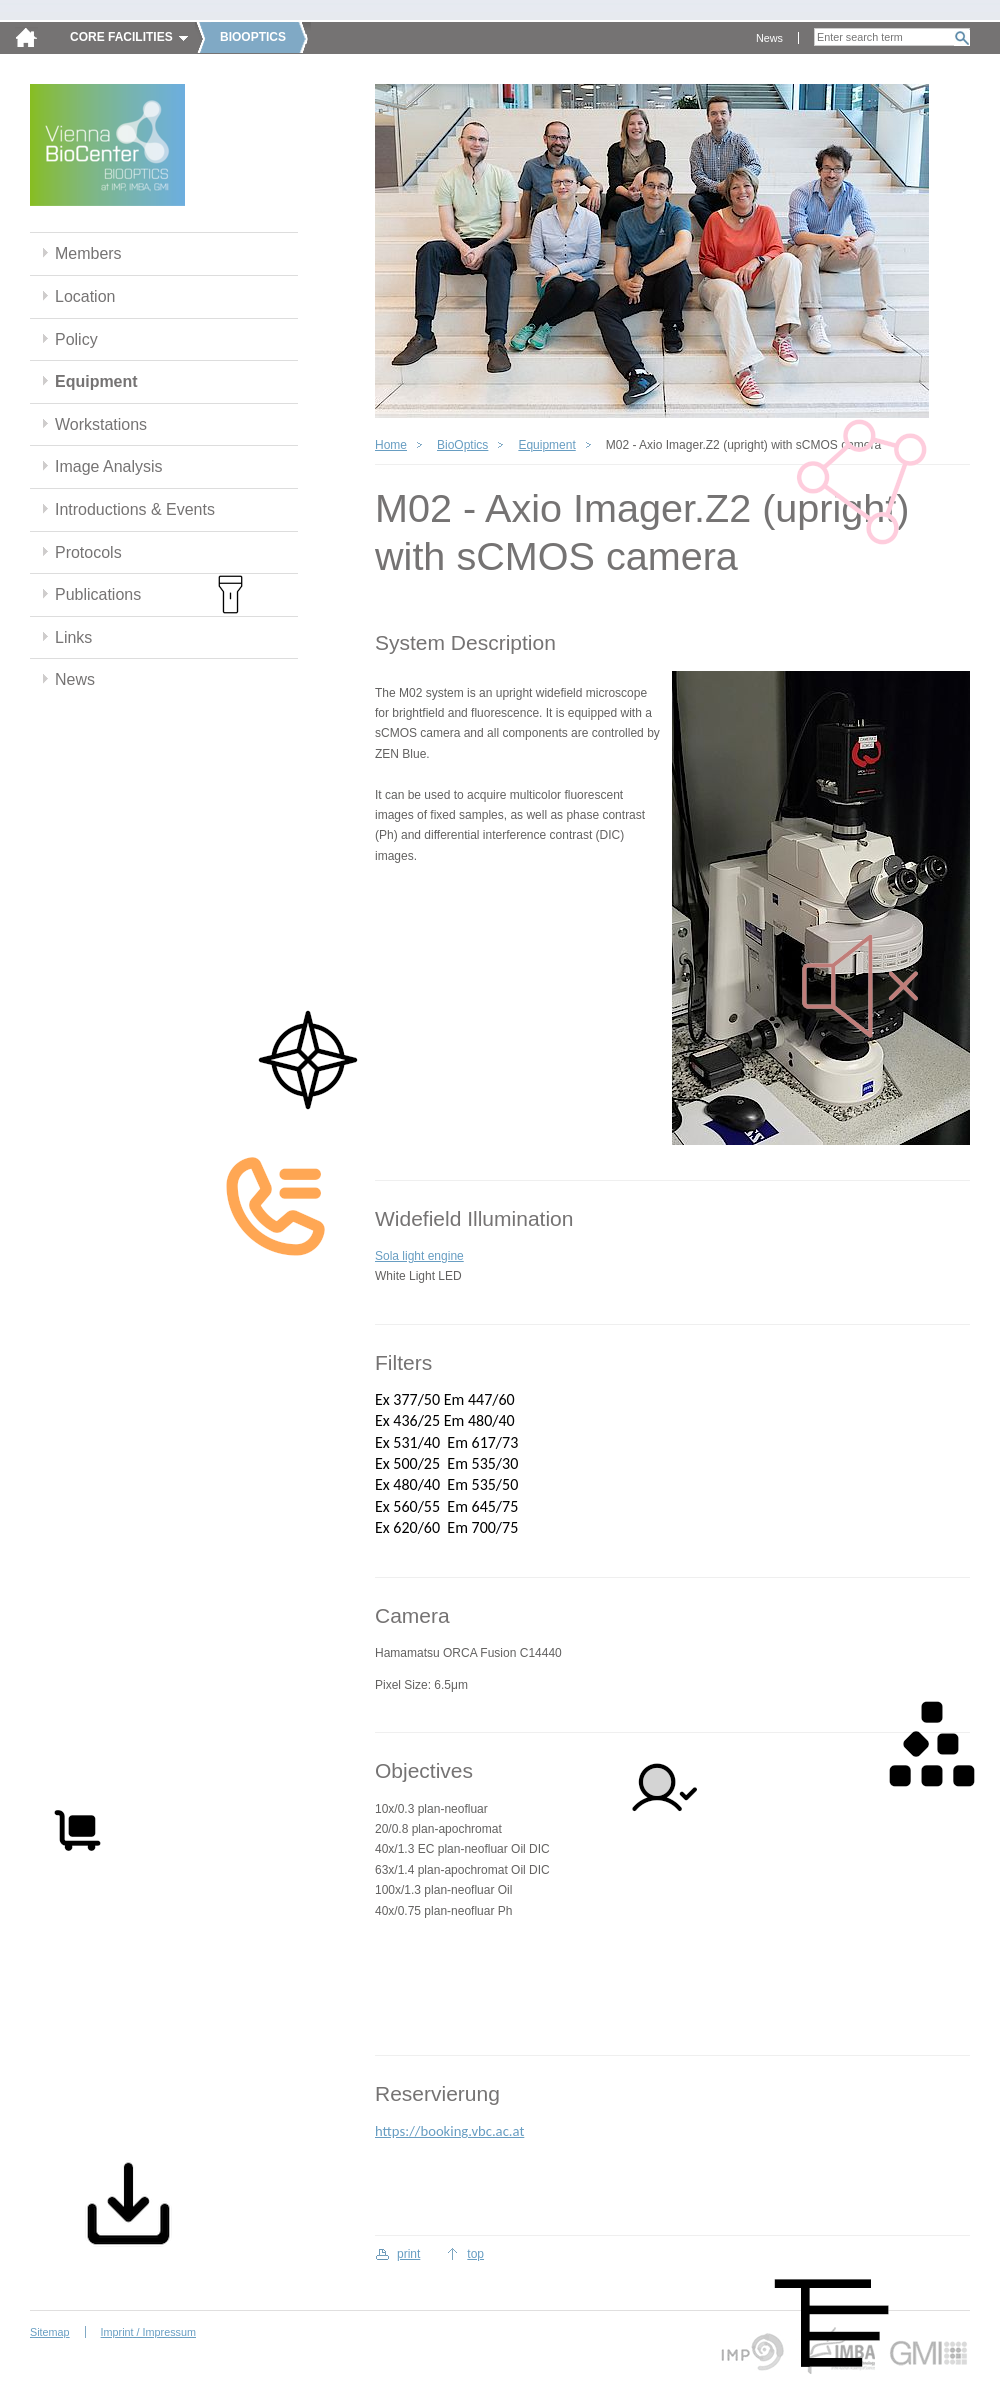 Image resolution: width=1000 pixels, height=2396 pixels. Describe the element at coordinates (932, 1744) in the screenshot. I see `view stacked or layered resources` at that location.